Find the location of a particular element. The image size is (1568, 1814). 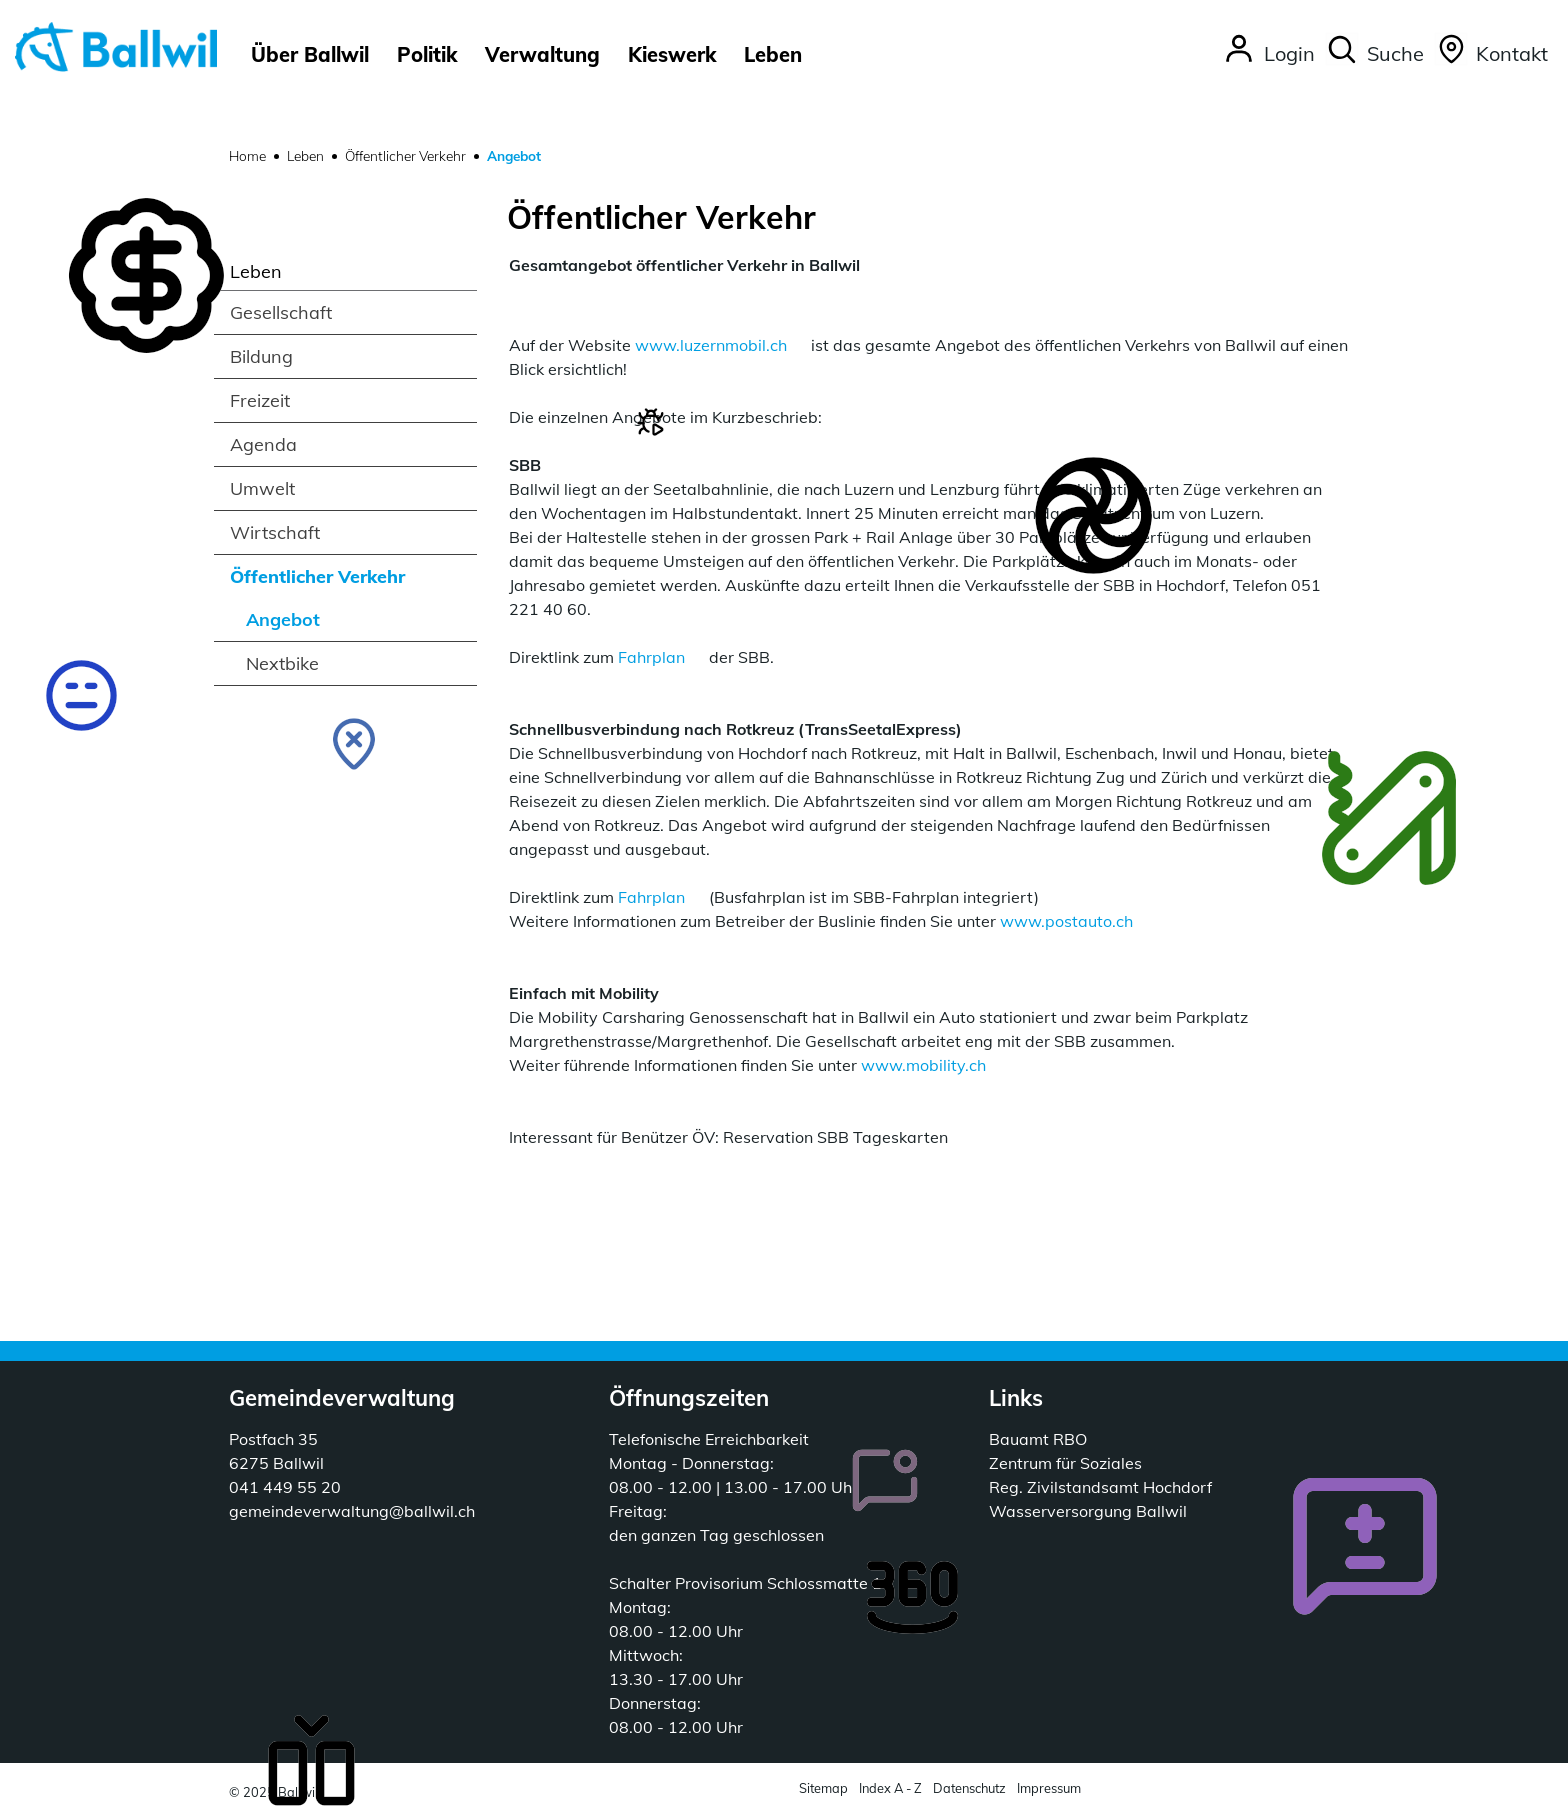

align elements to the top edge is located at coordinates (311, 1762).